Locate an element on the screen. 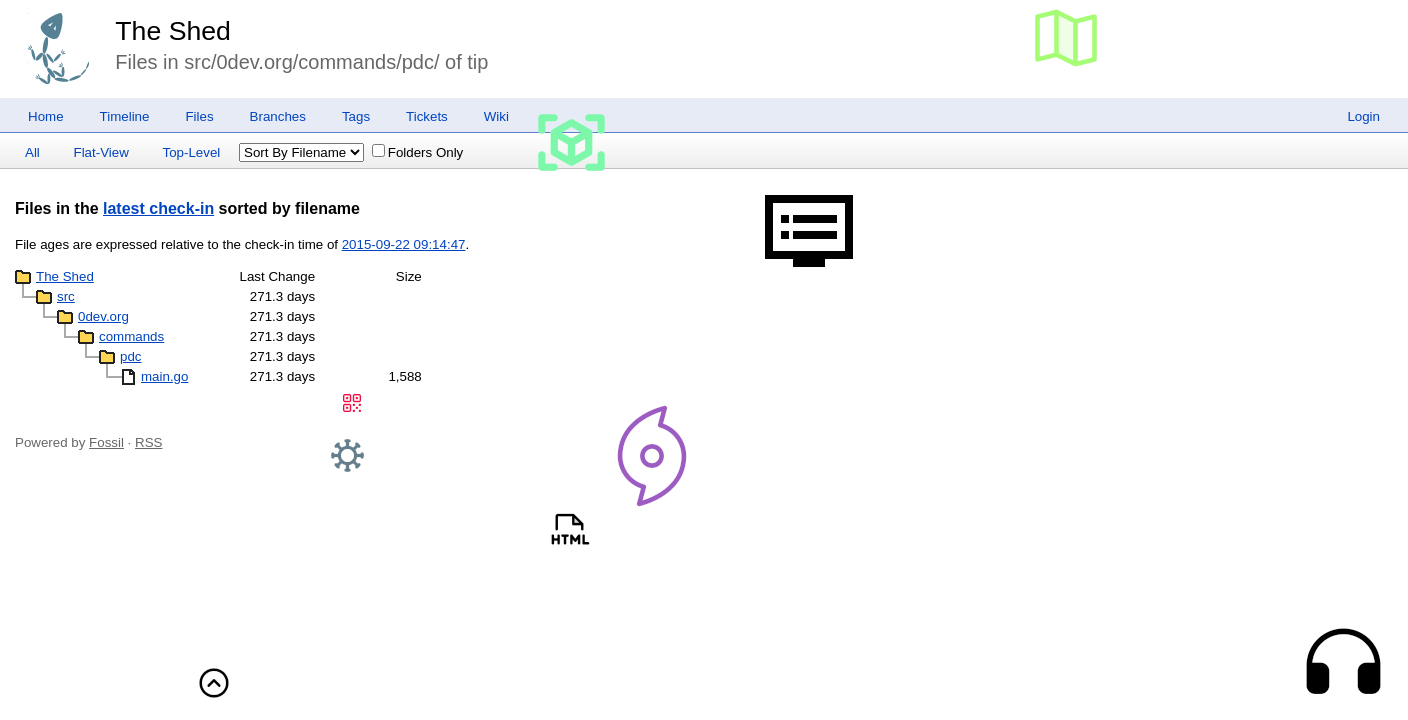  access audio or music player is located at coordinates (1343, 665).